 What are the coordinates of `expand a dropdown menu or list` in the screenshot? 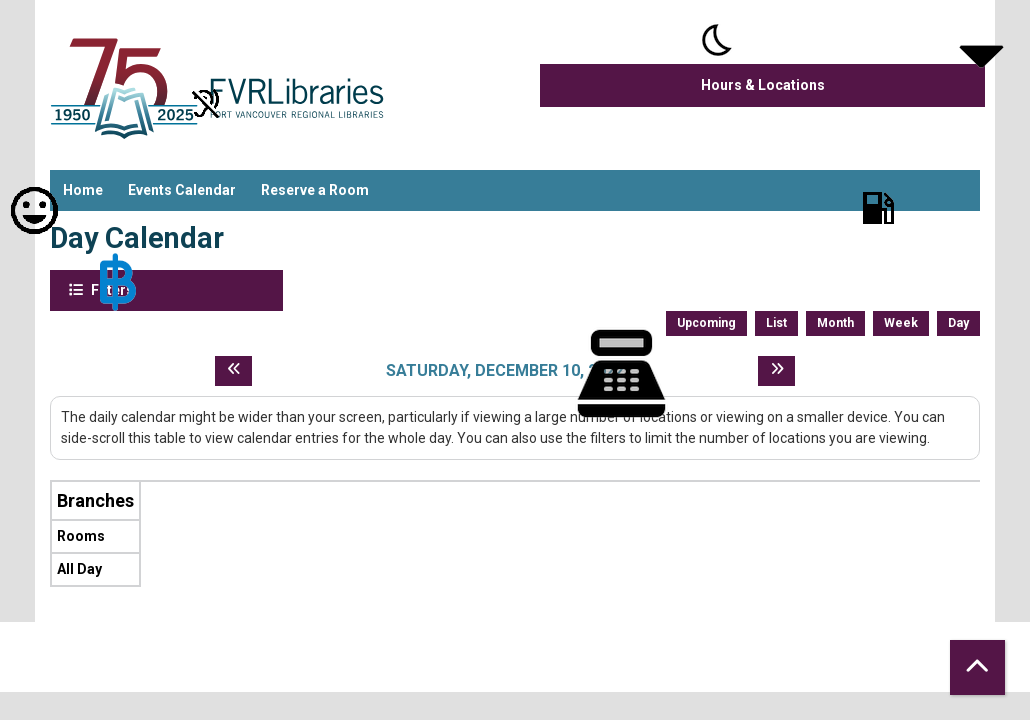 It's located at (981, 56).